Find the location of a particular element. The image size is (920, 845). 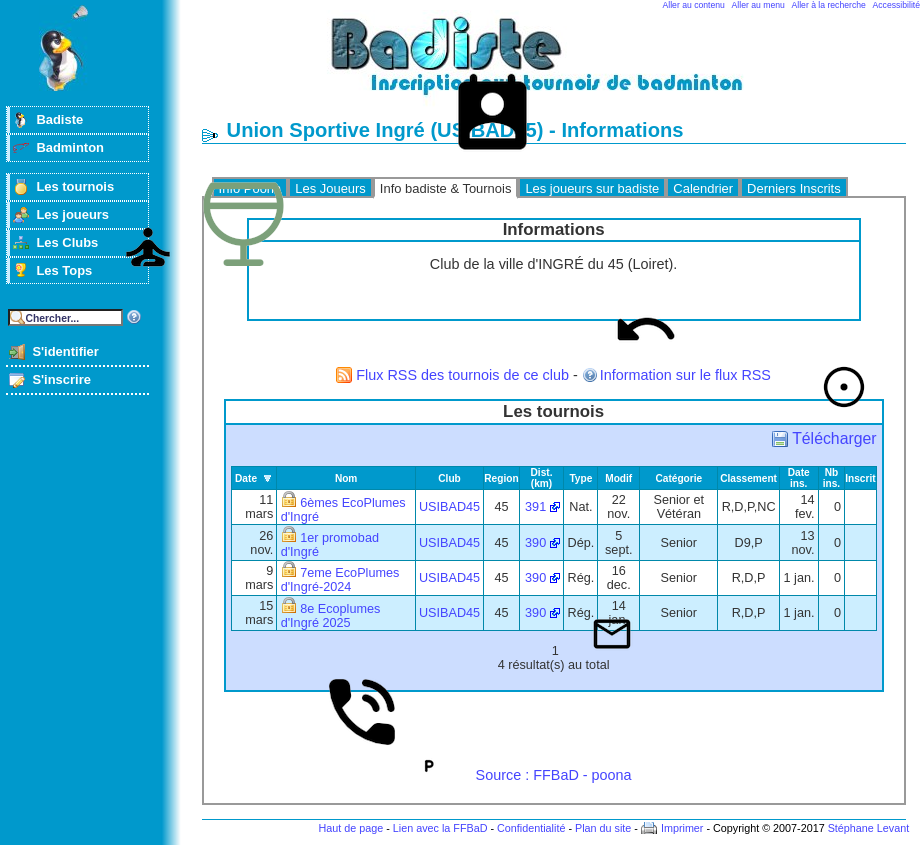

undo the last action is located at coordinates (646, 329).